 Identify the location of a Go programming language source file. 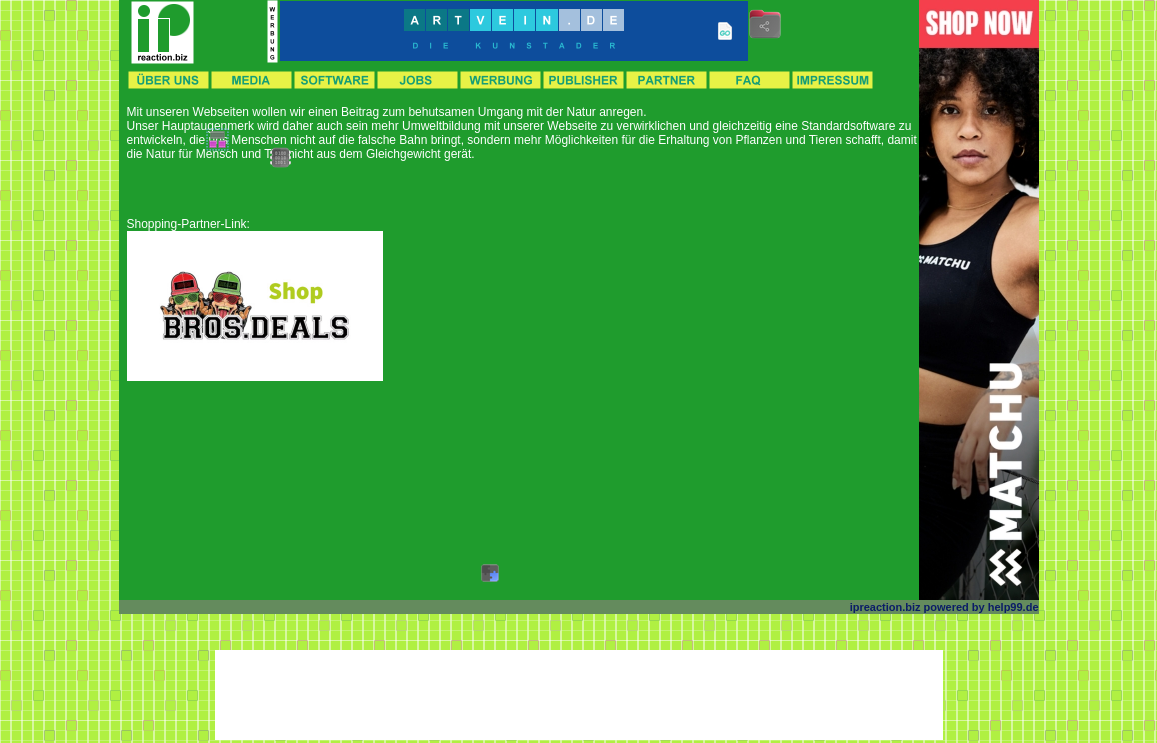
(725, 31).